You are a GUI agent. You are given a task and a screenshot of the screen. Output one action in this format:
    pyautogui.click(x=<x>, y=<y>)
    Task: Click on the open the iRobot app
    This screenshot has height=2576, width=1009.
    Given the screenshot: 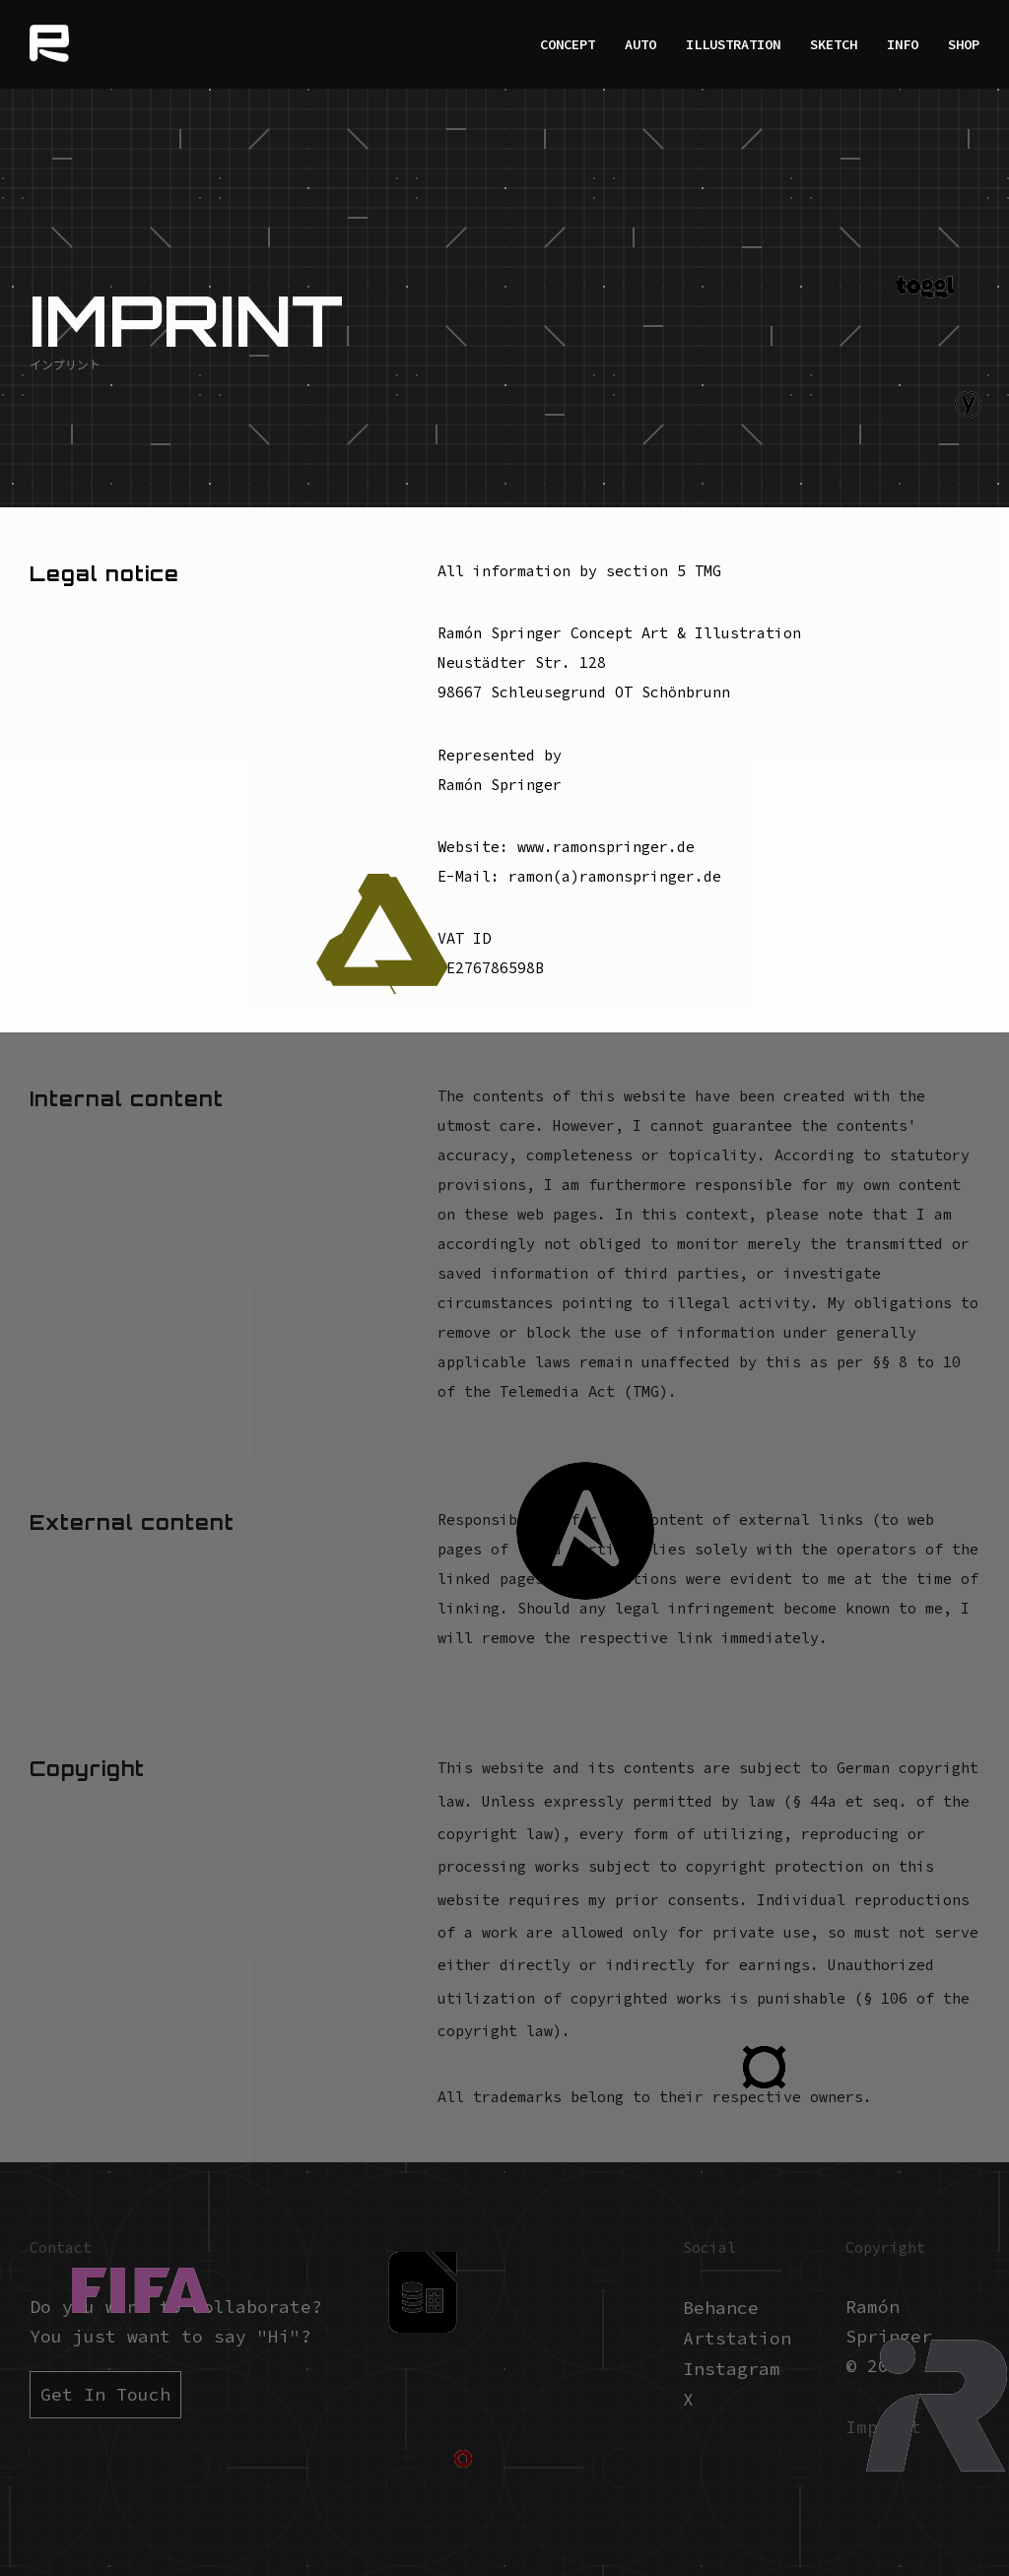 What is the action you would take?
    pyautogui.click(x=936, y=2405)
    